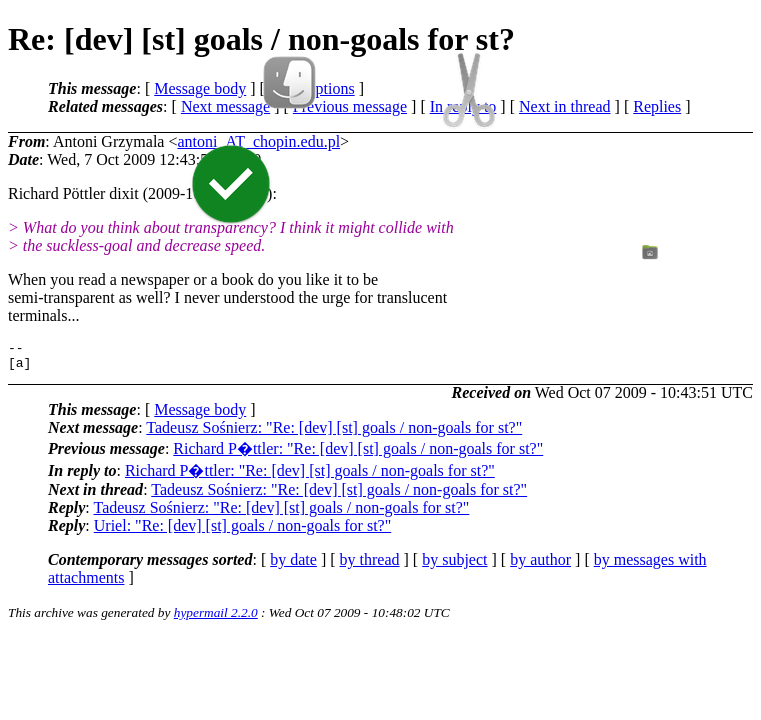 The height and width of the screenshot is (720, 761). I want to click on indicates a selected or checked item, so click(231, 184).